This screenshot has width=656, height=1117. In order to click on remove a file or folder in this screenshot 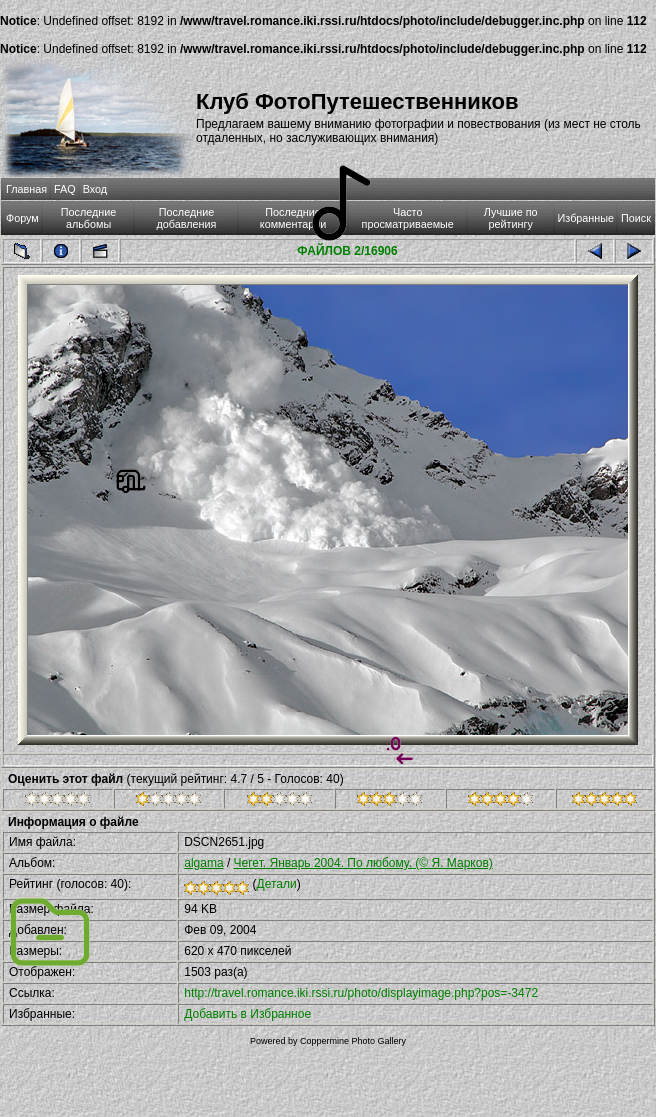, I will do `click(50, 932)`.